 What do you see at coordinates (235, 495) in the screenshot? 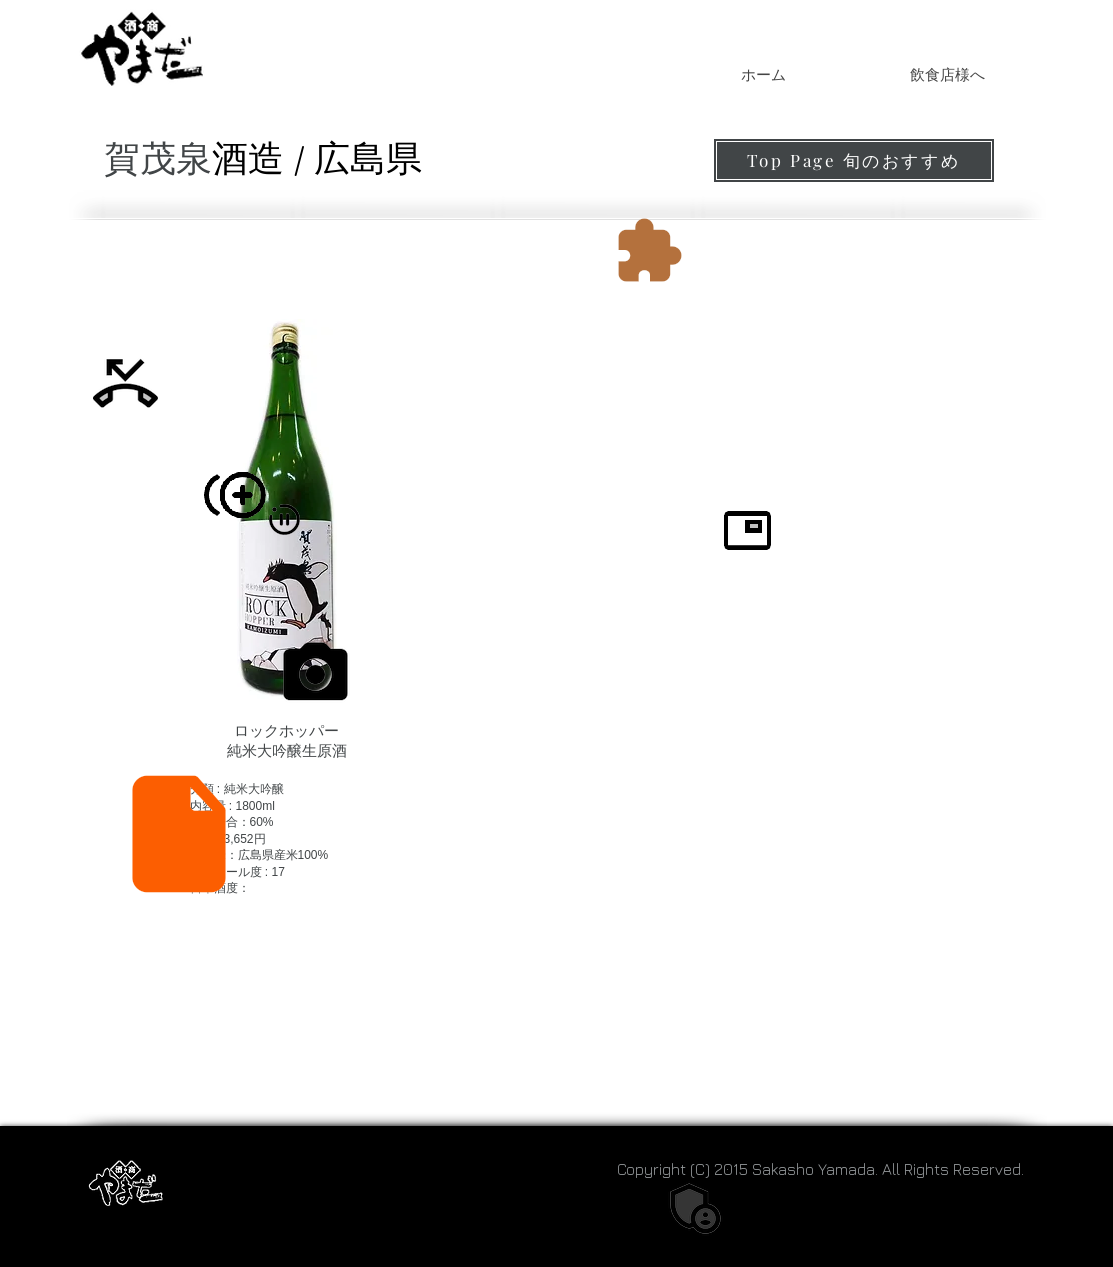
I see `duplicate or copy a control point` at bounding box center [235, 495].